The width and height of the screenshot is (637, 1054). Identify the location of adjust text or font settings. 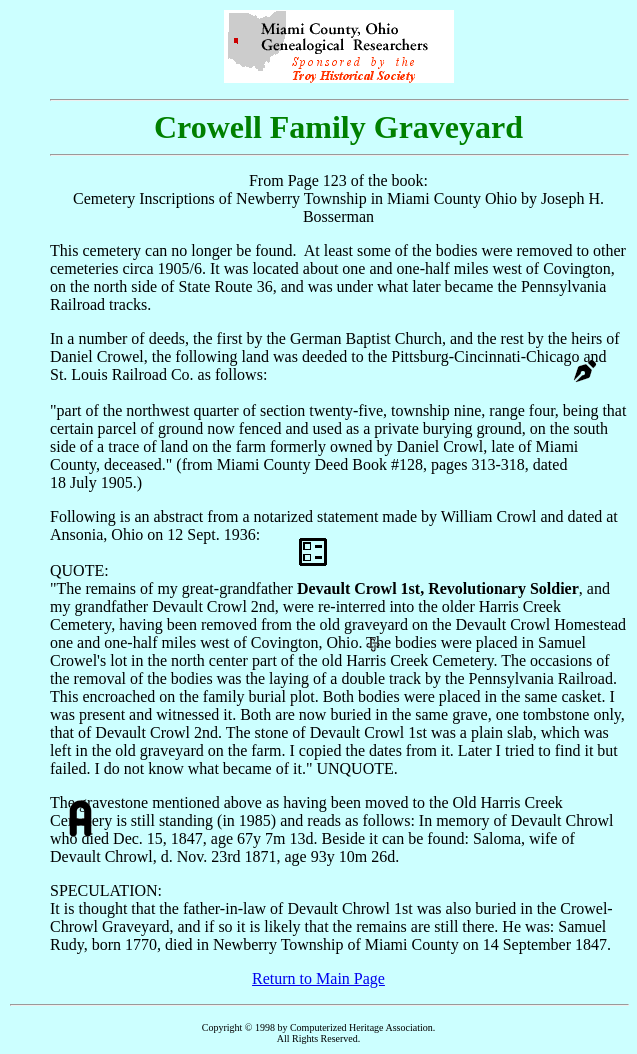
(80, 818).